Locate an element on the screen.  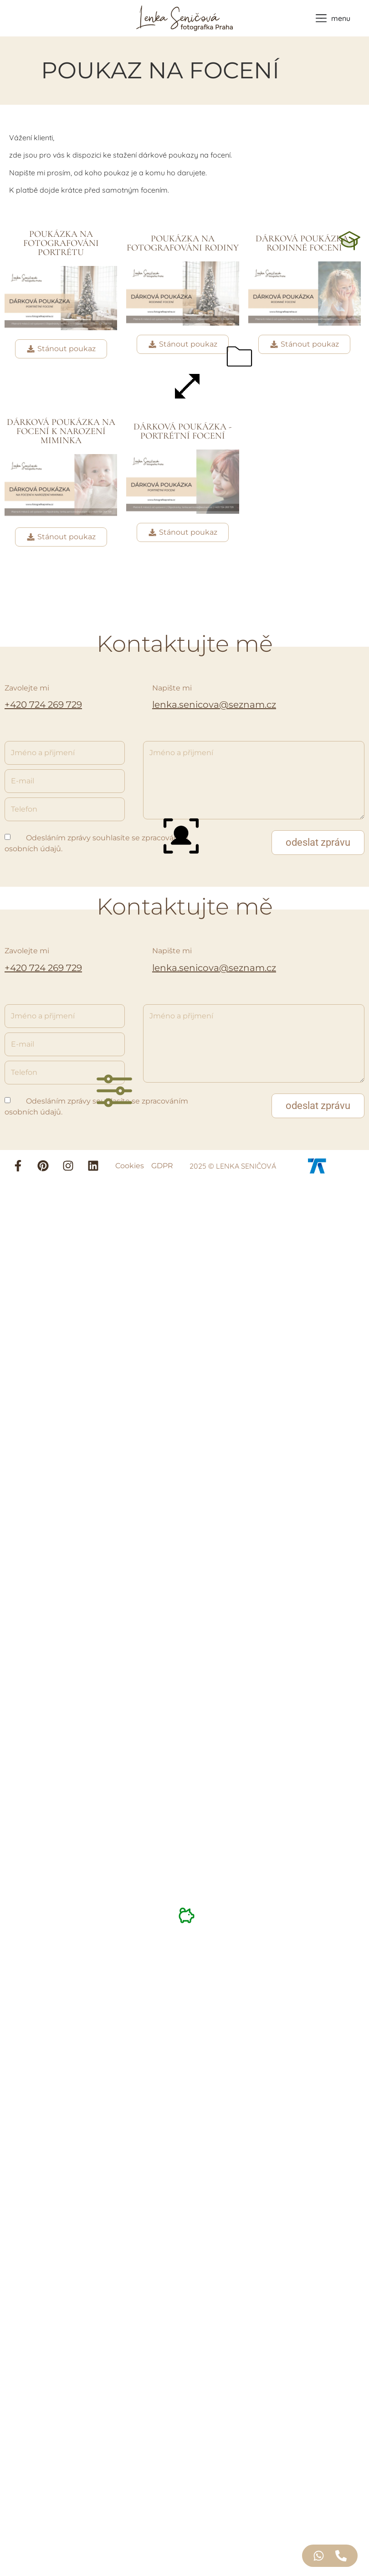
view your savings account is located at coordinates (186, 1915).